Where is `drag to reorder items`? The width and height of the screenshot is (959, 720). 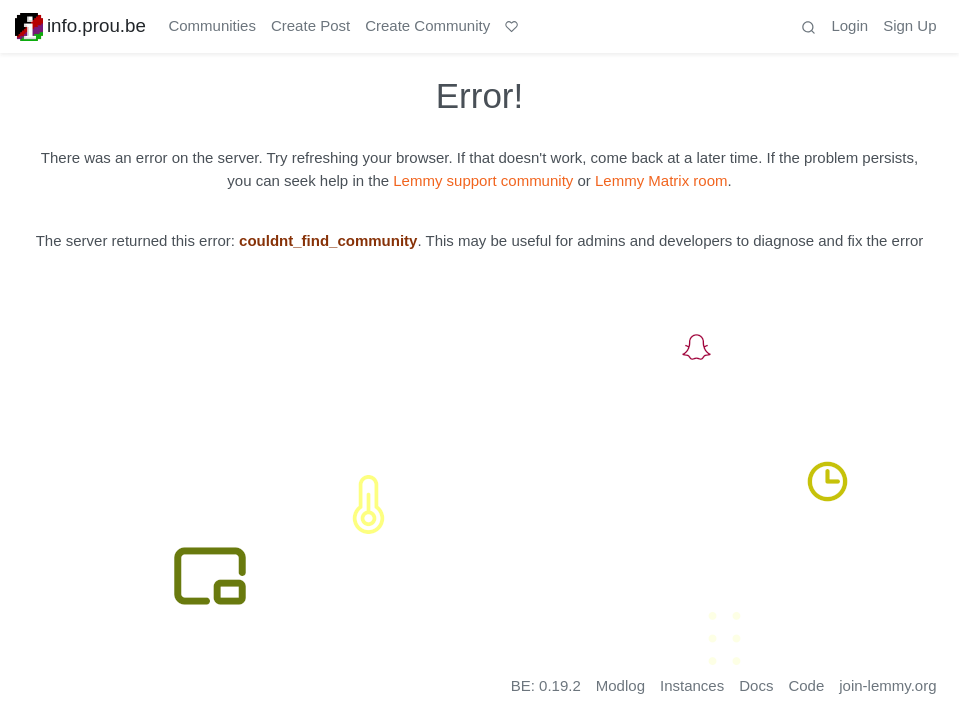
drag to reorder items is located at coordinates (724, 638).